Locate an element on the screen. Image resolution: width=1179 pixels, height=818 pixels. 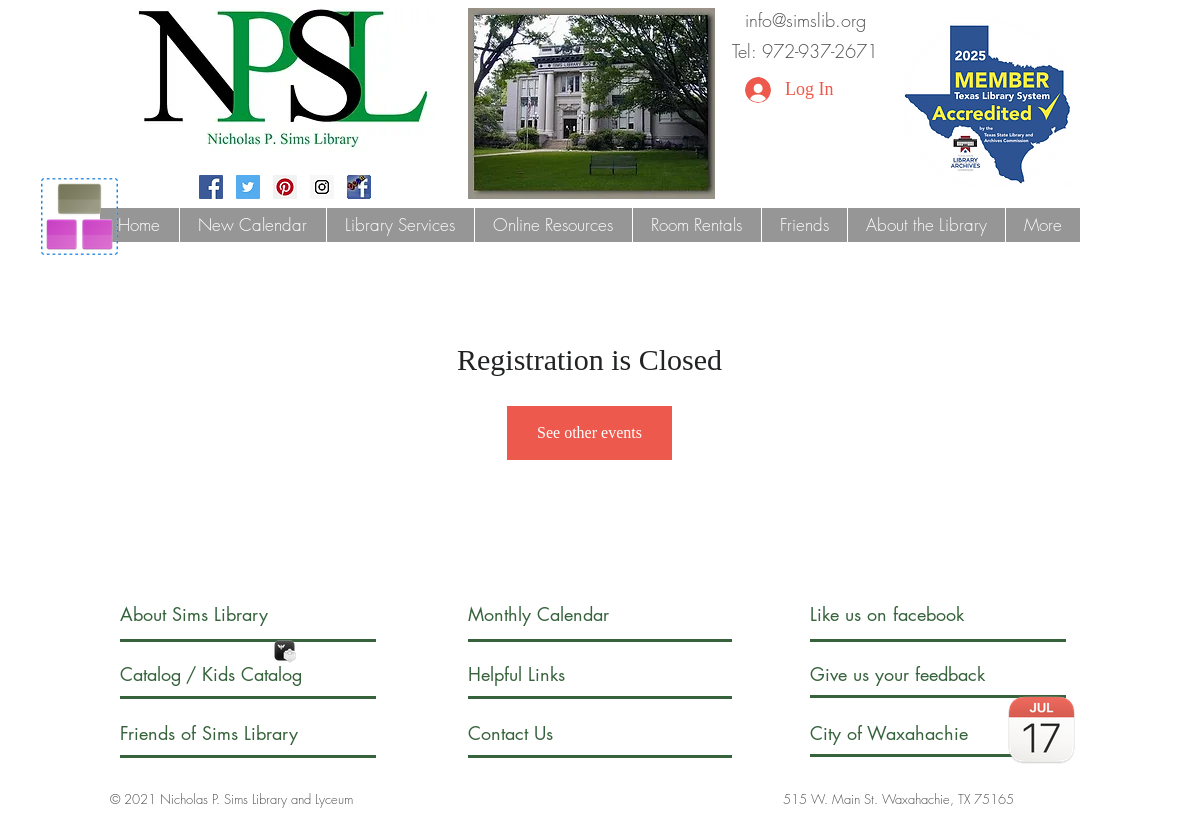
open kandji extension manager is located at coordinates (284, 650).